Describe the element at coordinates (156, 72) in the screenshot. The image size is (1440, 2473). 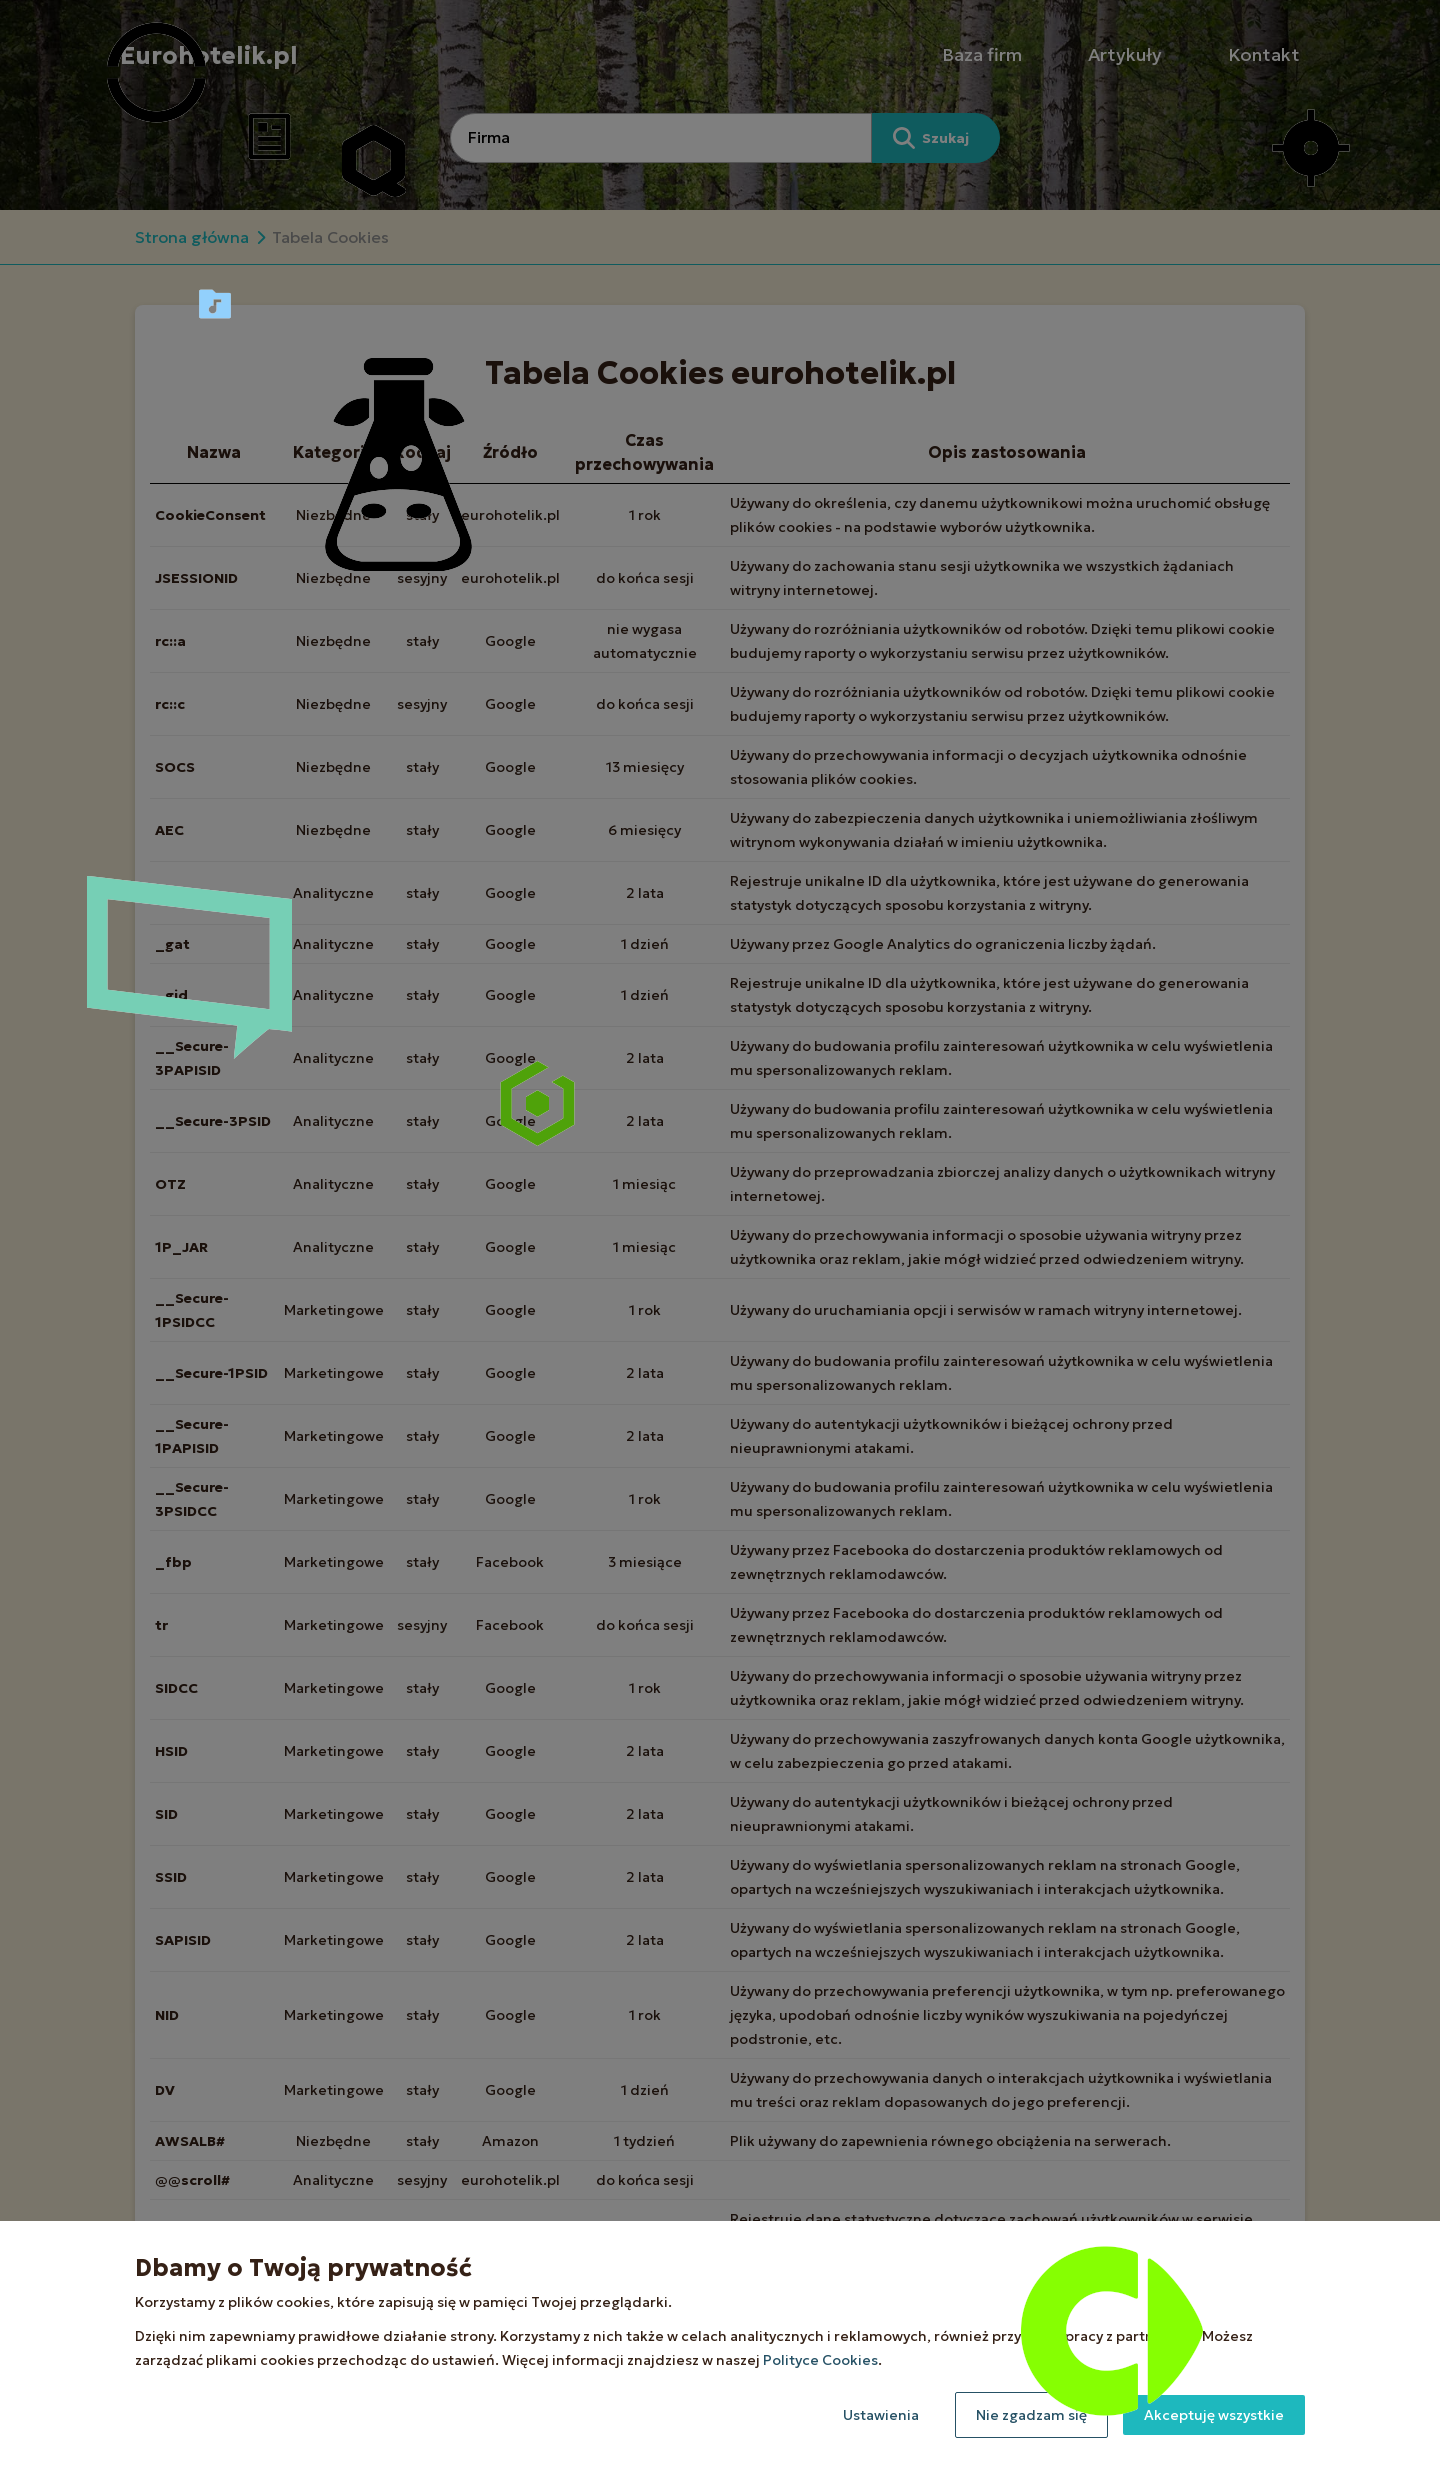
I see `indicates content is loading` at that location.